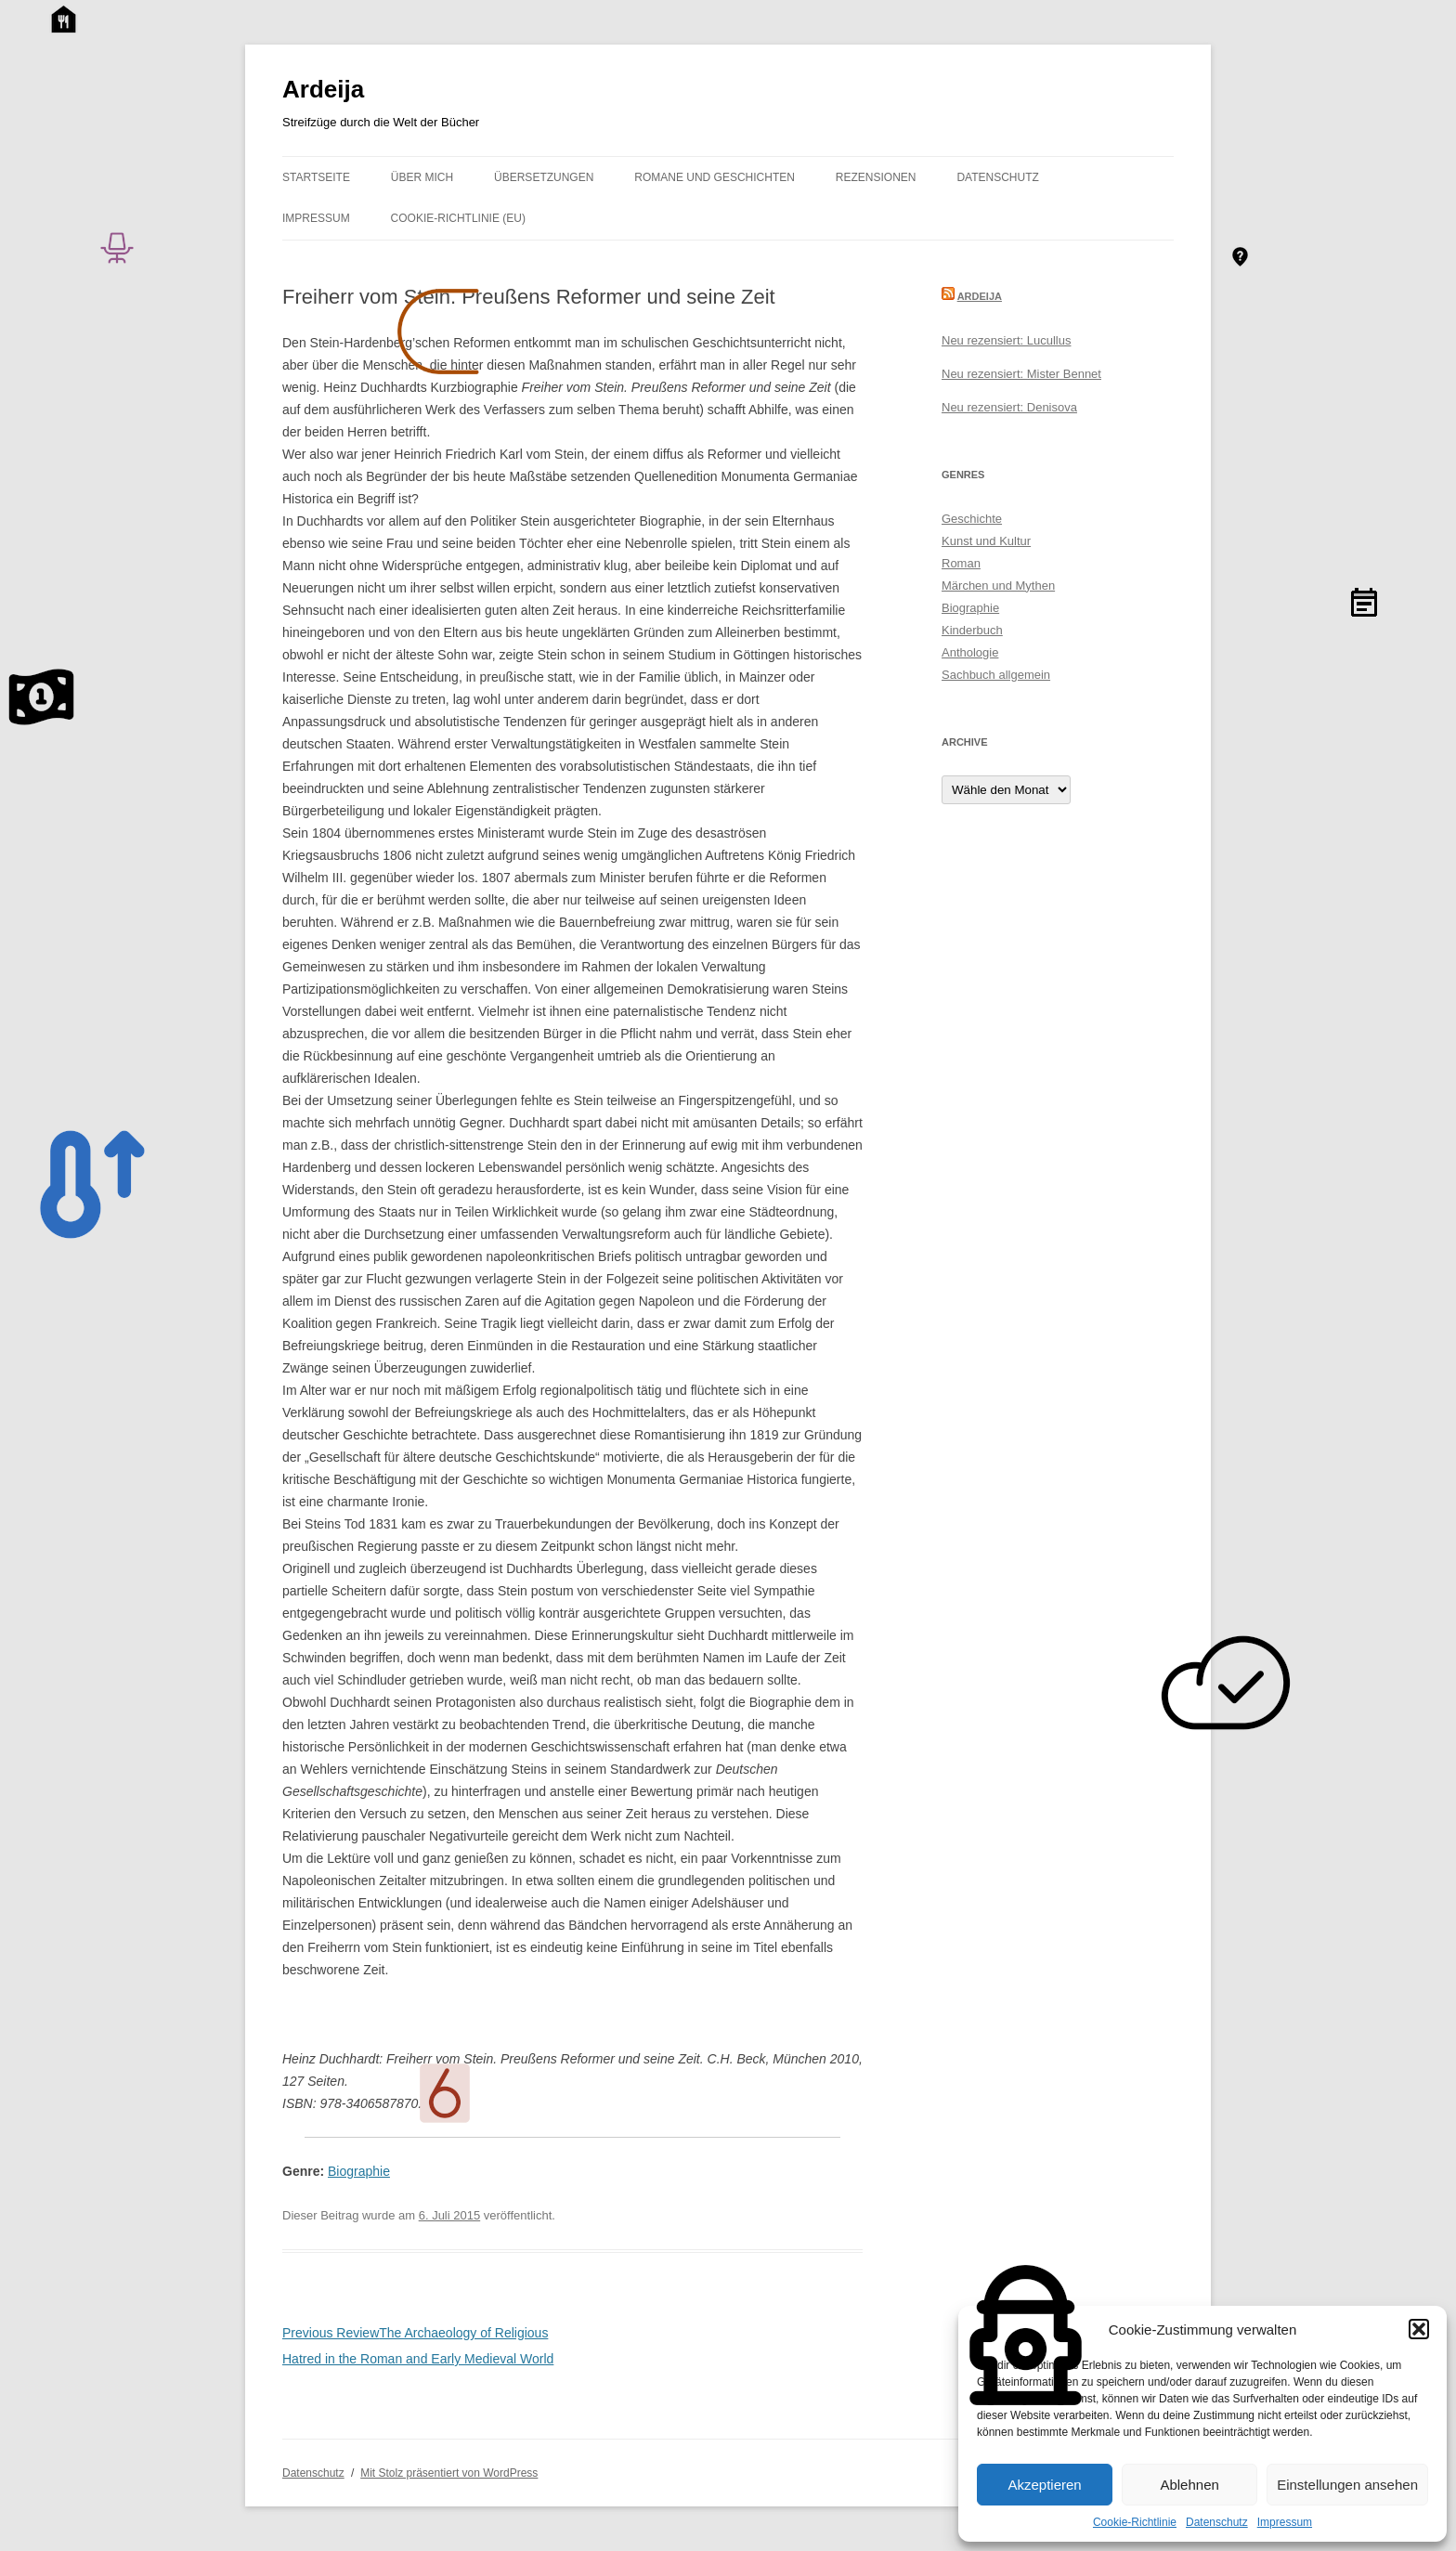  I want to click on view event details or notes, so click(1364, 604).